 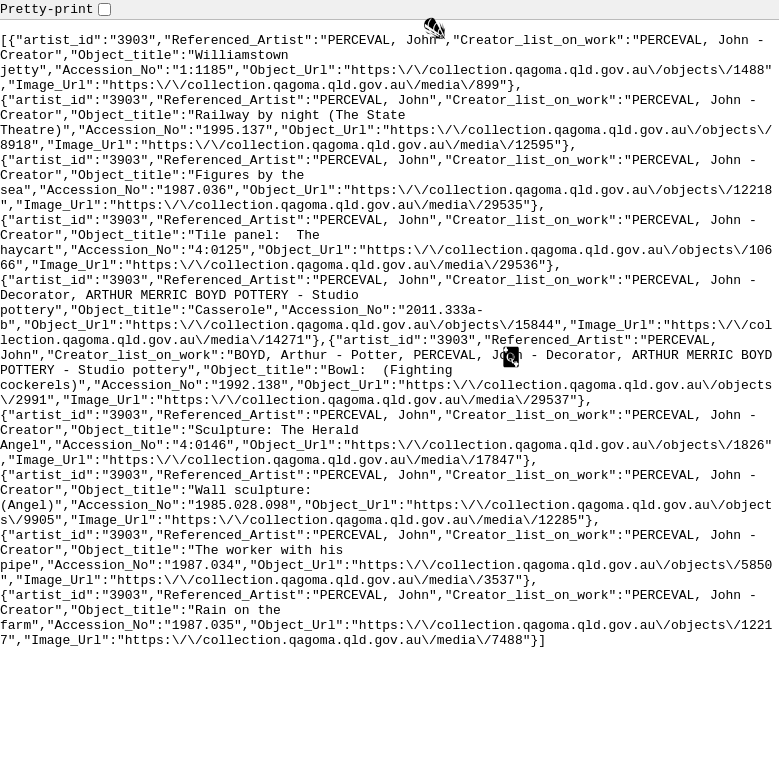 I want to click on drill tool or equipment icon, so click(x=434, y=28).